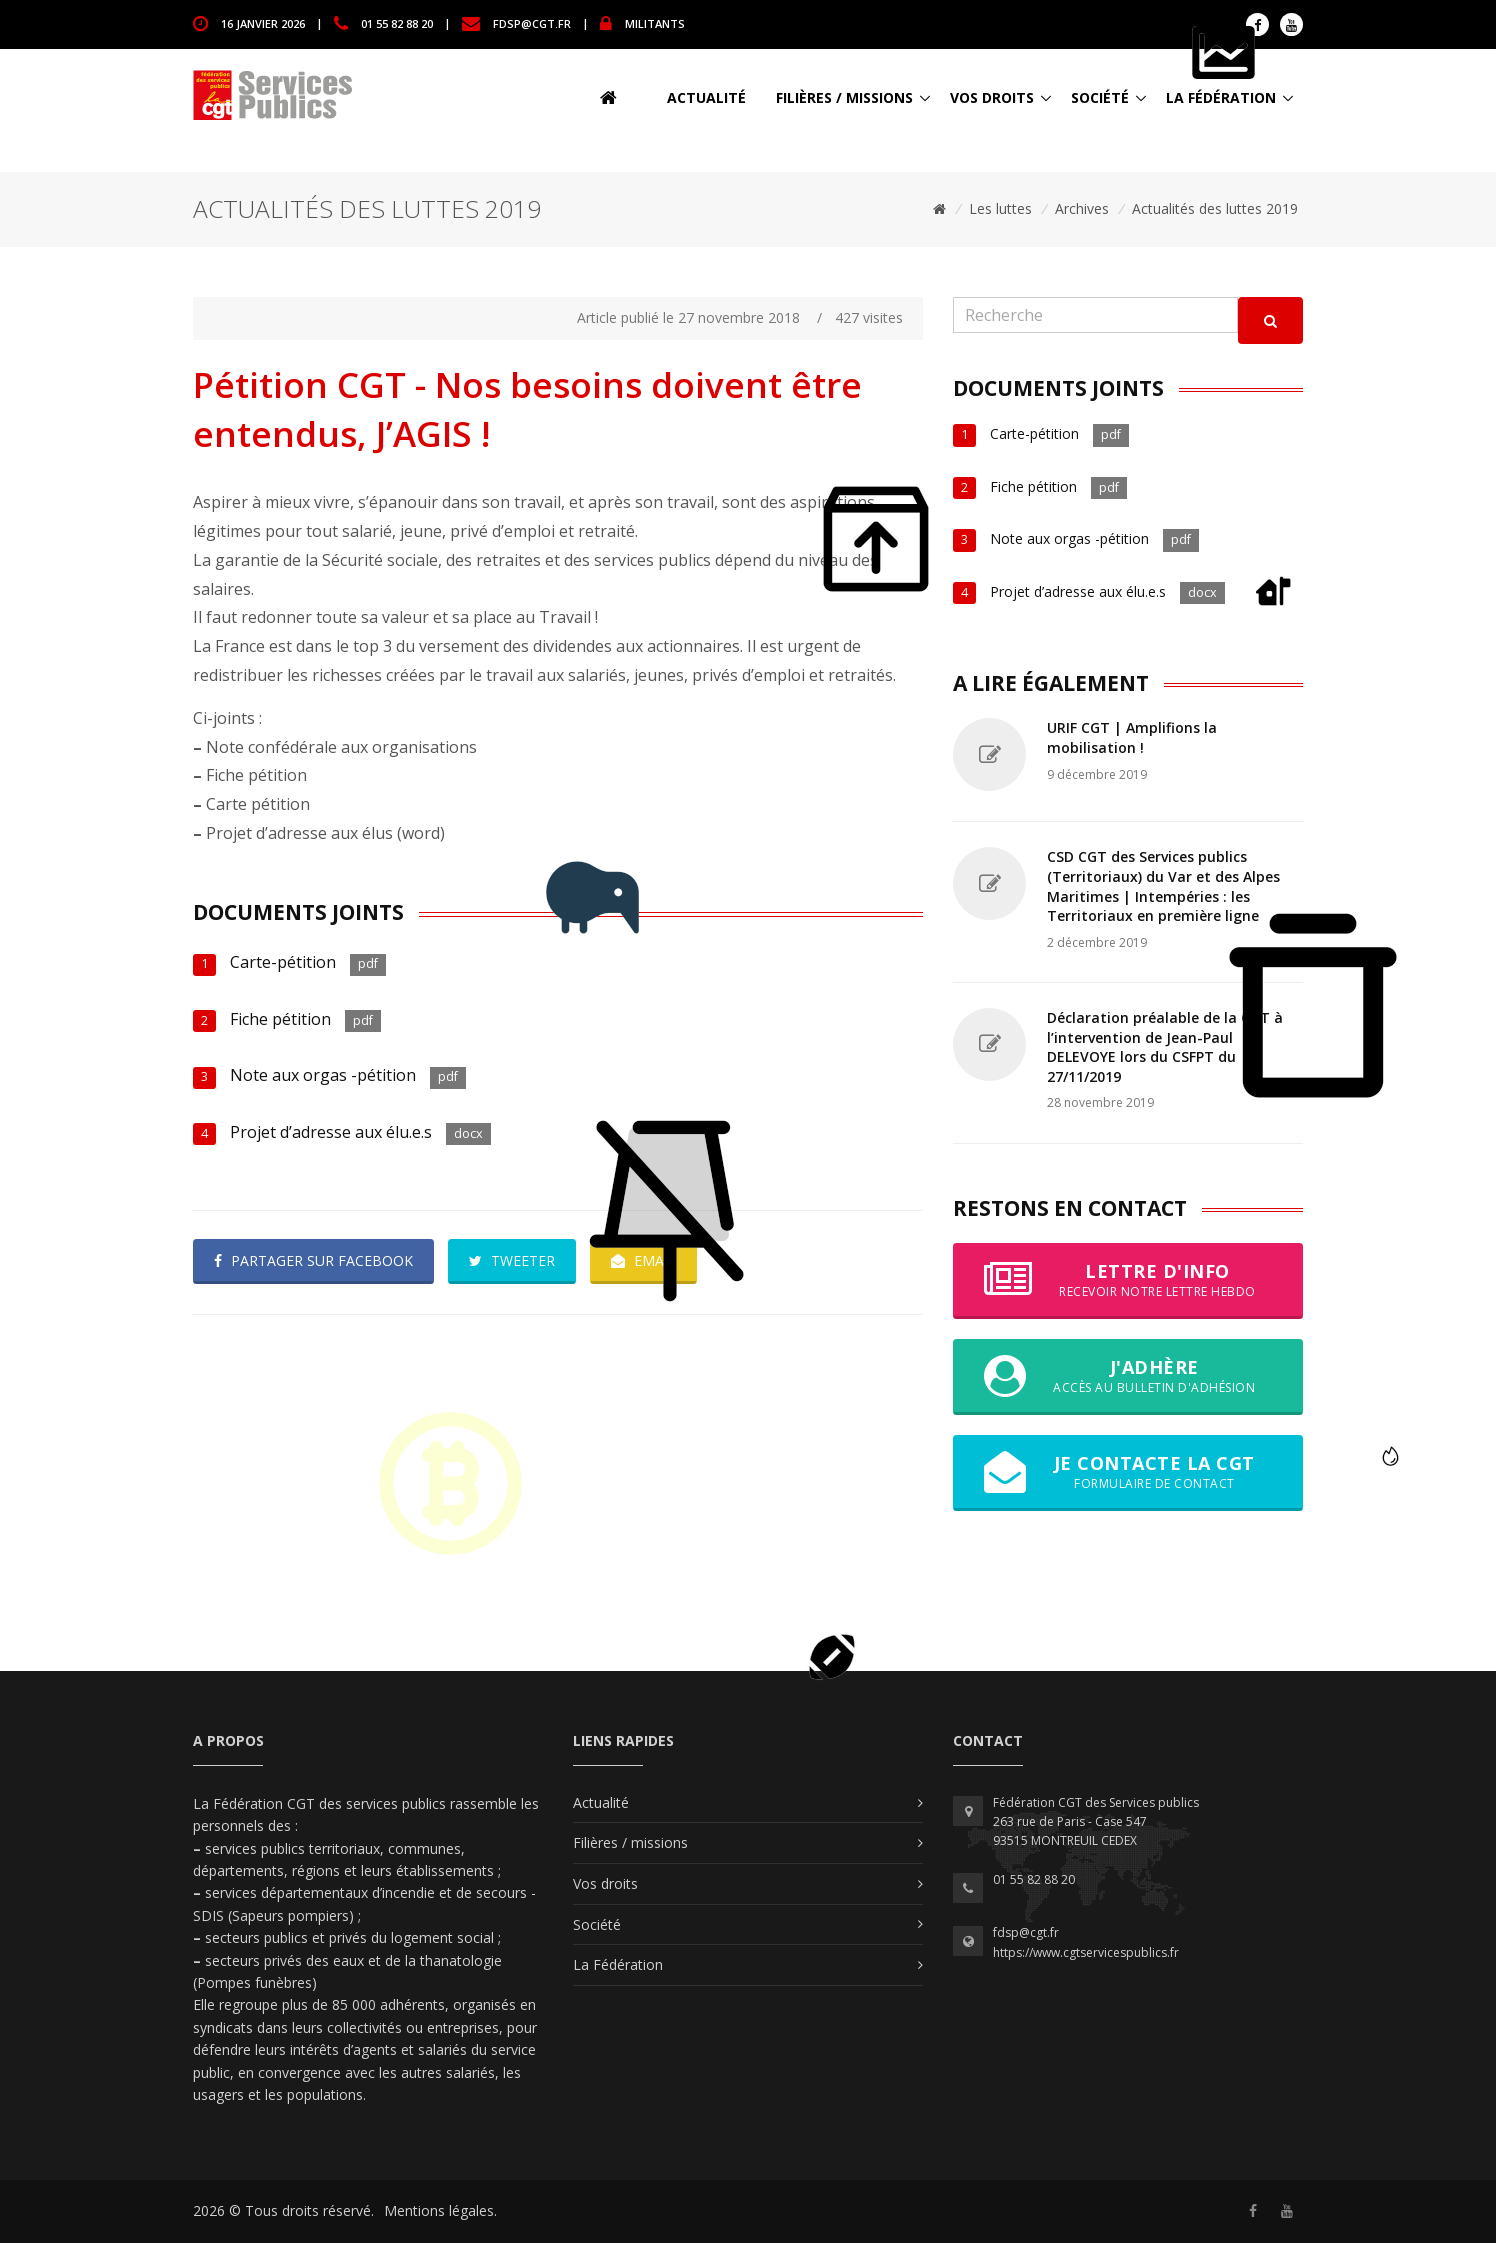  What do you see at coordinates (1223, 52) in the screenshot?
I see `view analytics or performance data` at bounding box center [1223, 52].